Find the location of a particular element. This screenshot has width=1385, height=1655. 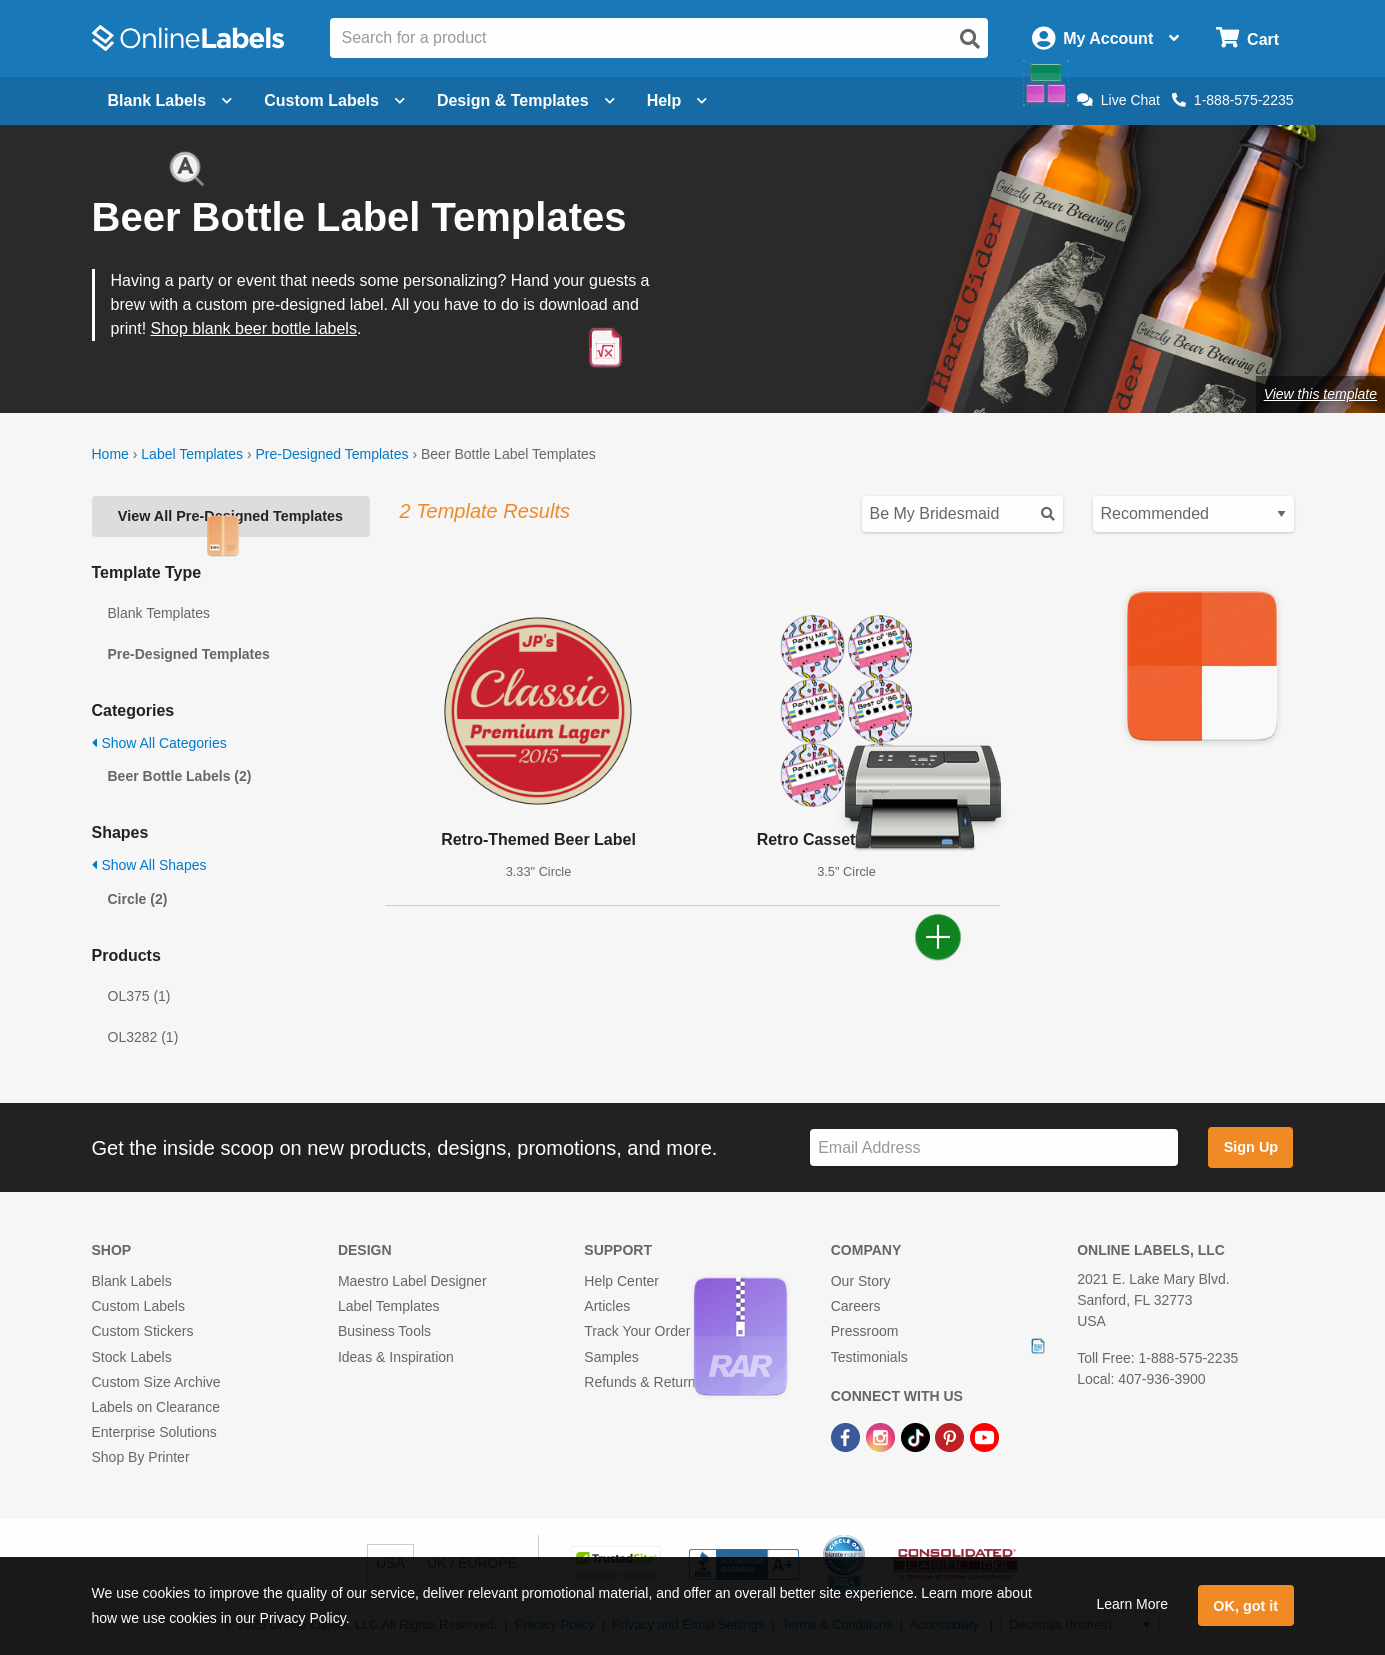

libreoffice math formula file is located at coordinates (605, 347).